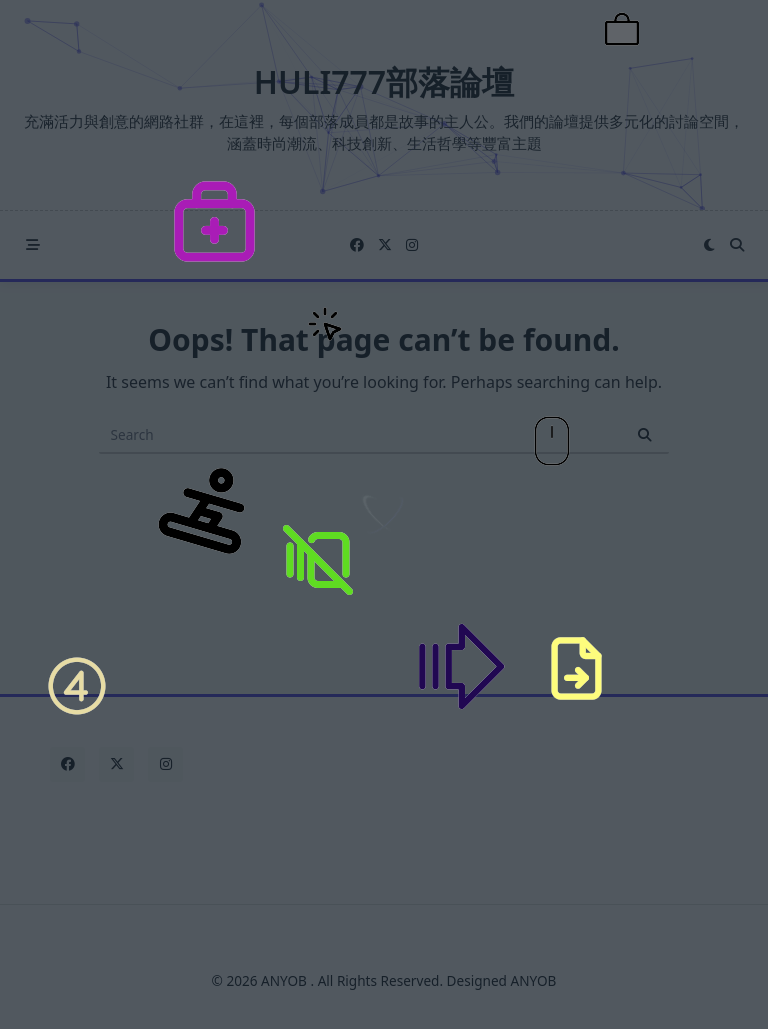 This screenshot has width=768, height=1029. I want to click on access health or medical resources, so click(214, 221).